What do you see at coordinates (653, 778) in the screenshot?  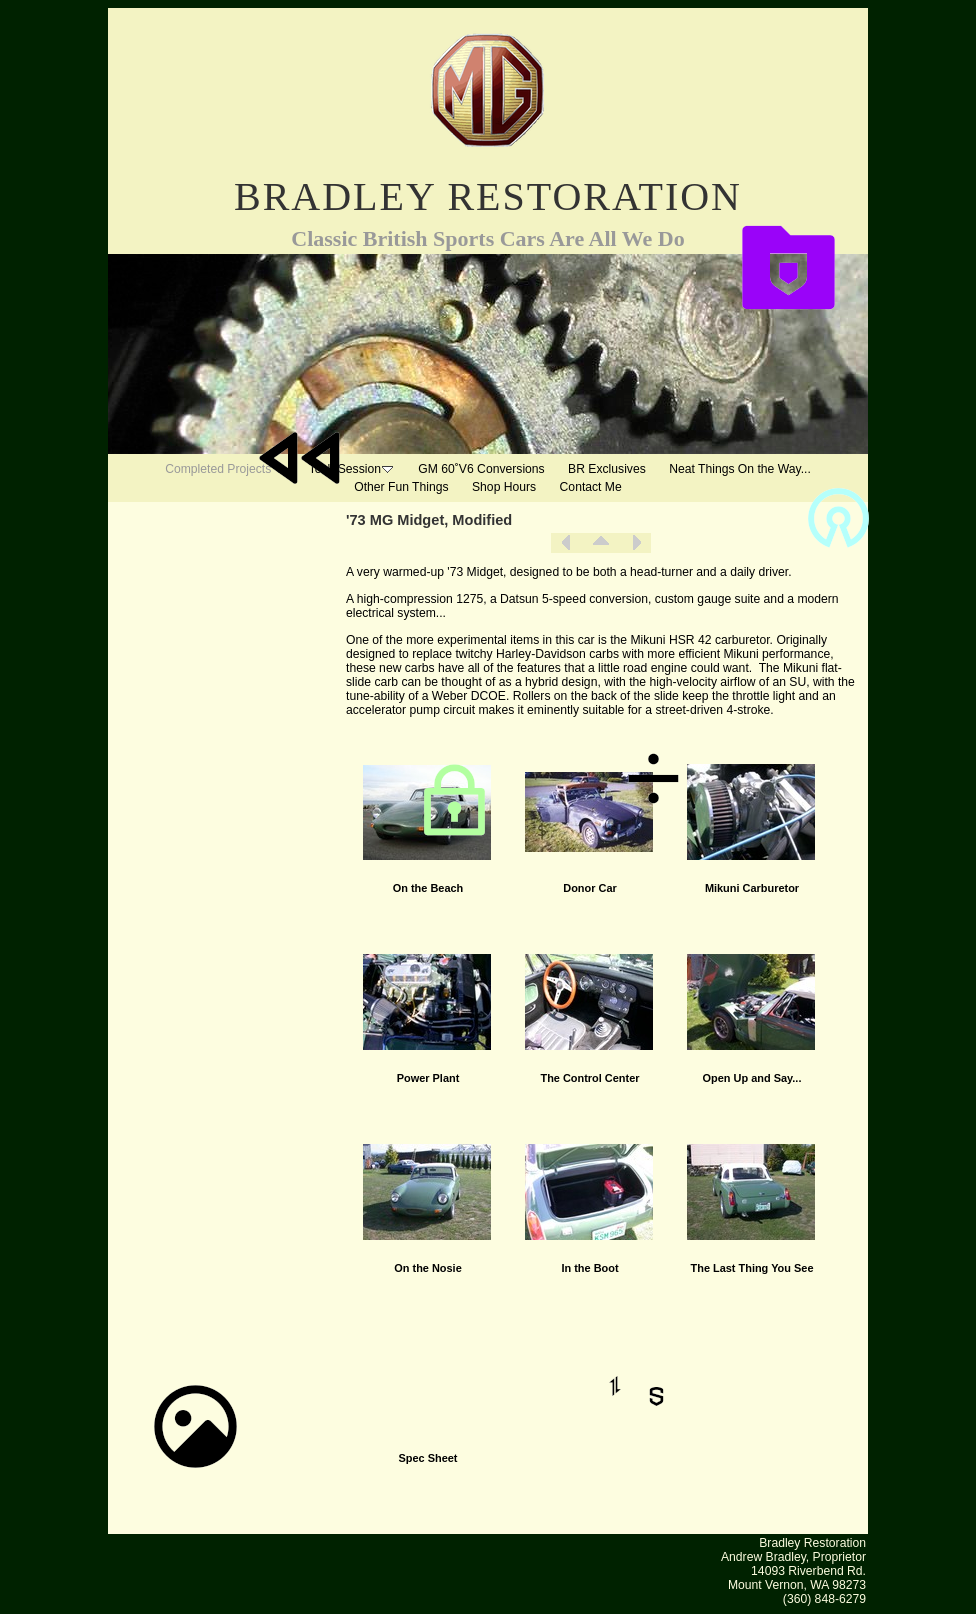 I see `perform division calculation` at bounding box center [653, 778].